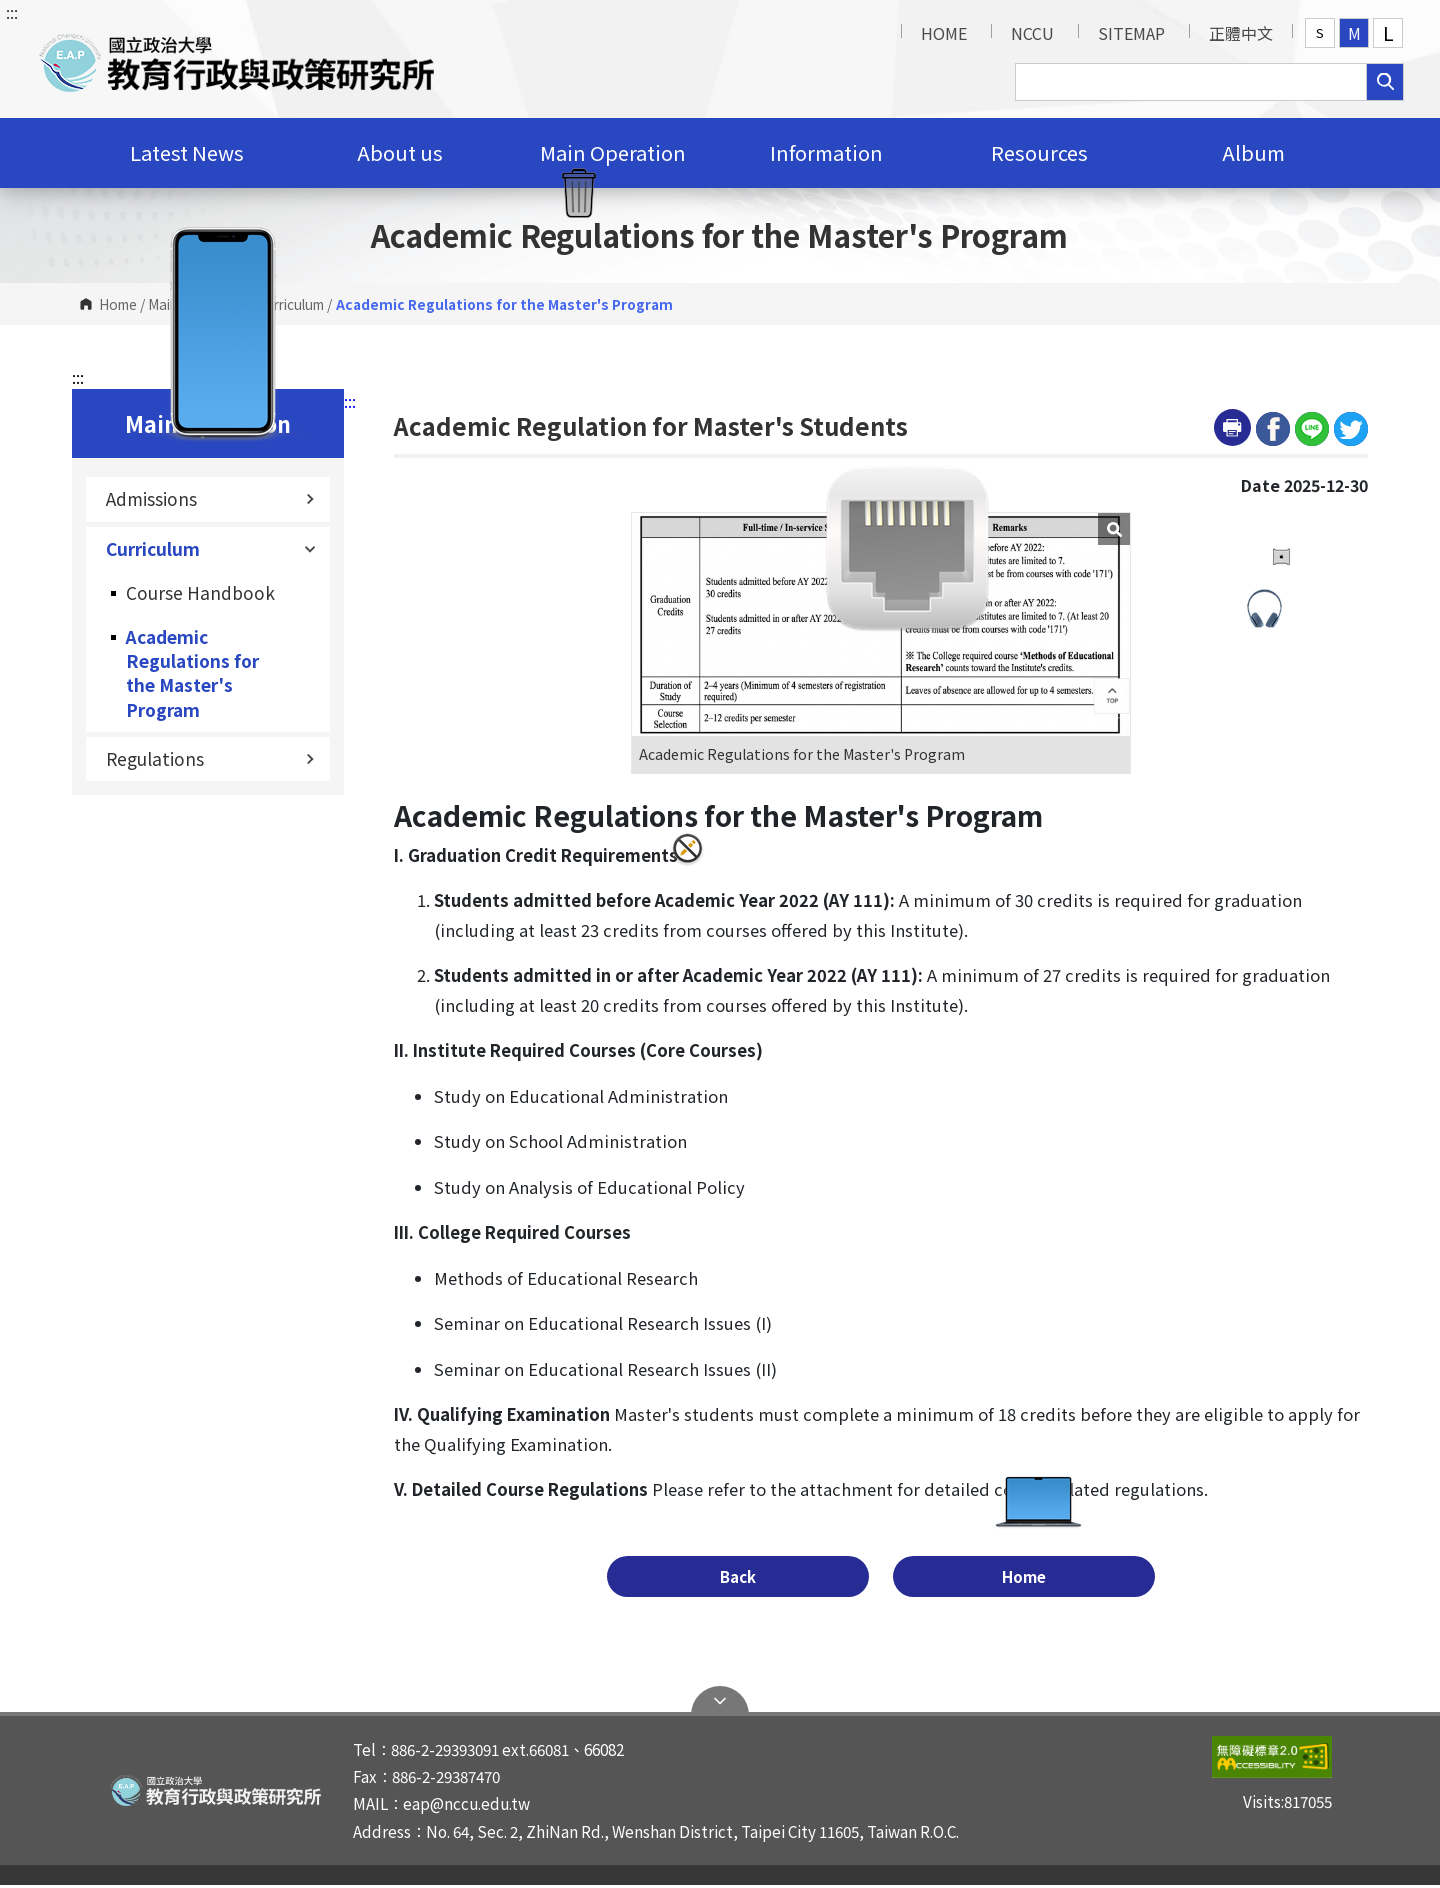 The width and height of the screenshot is (1440, 1888). Describe the element at coordinates (579, 193) in the screenshot. I see `access deleted emails in mail sidebar` at that location.